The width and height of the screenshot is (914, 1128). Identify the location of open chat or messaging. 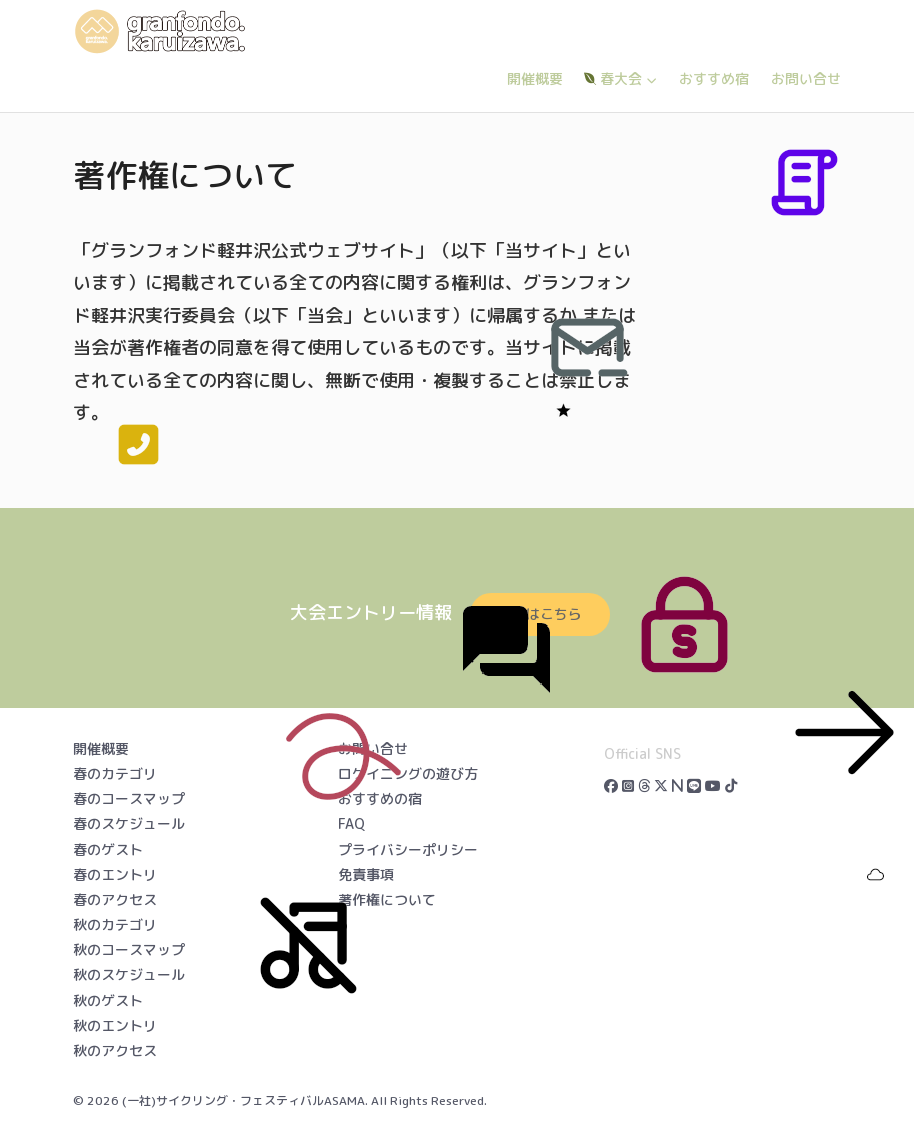
(506, 649).